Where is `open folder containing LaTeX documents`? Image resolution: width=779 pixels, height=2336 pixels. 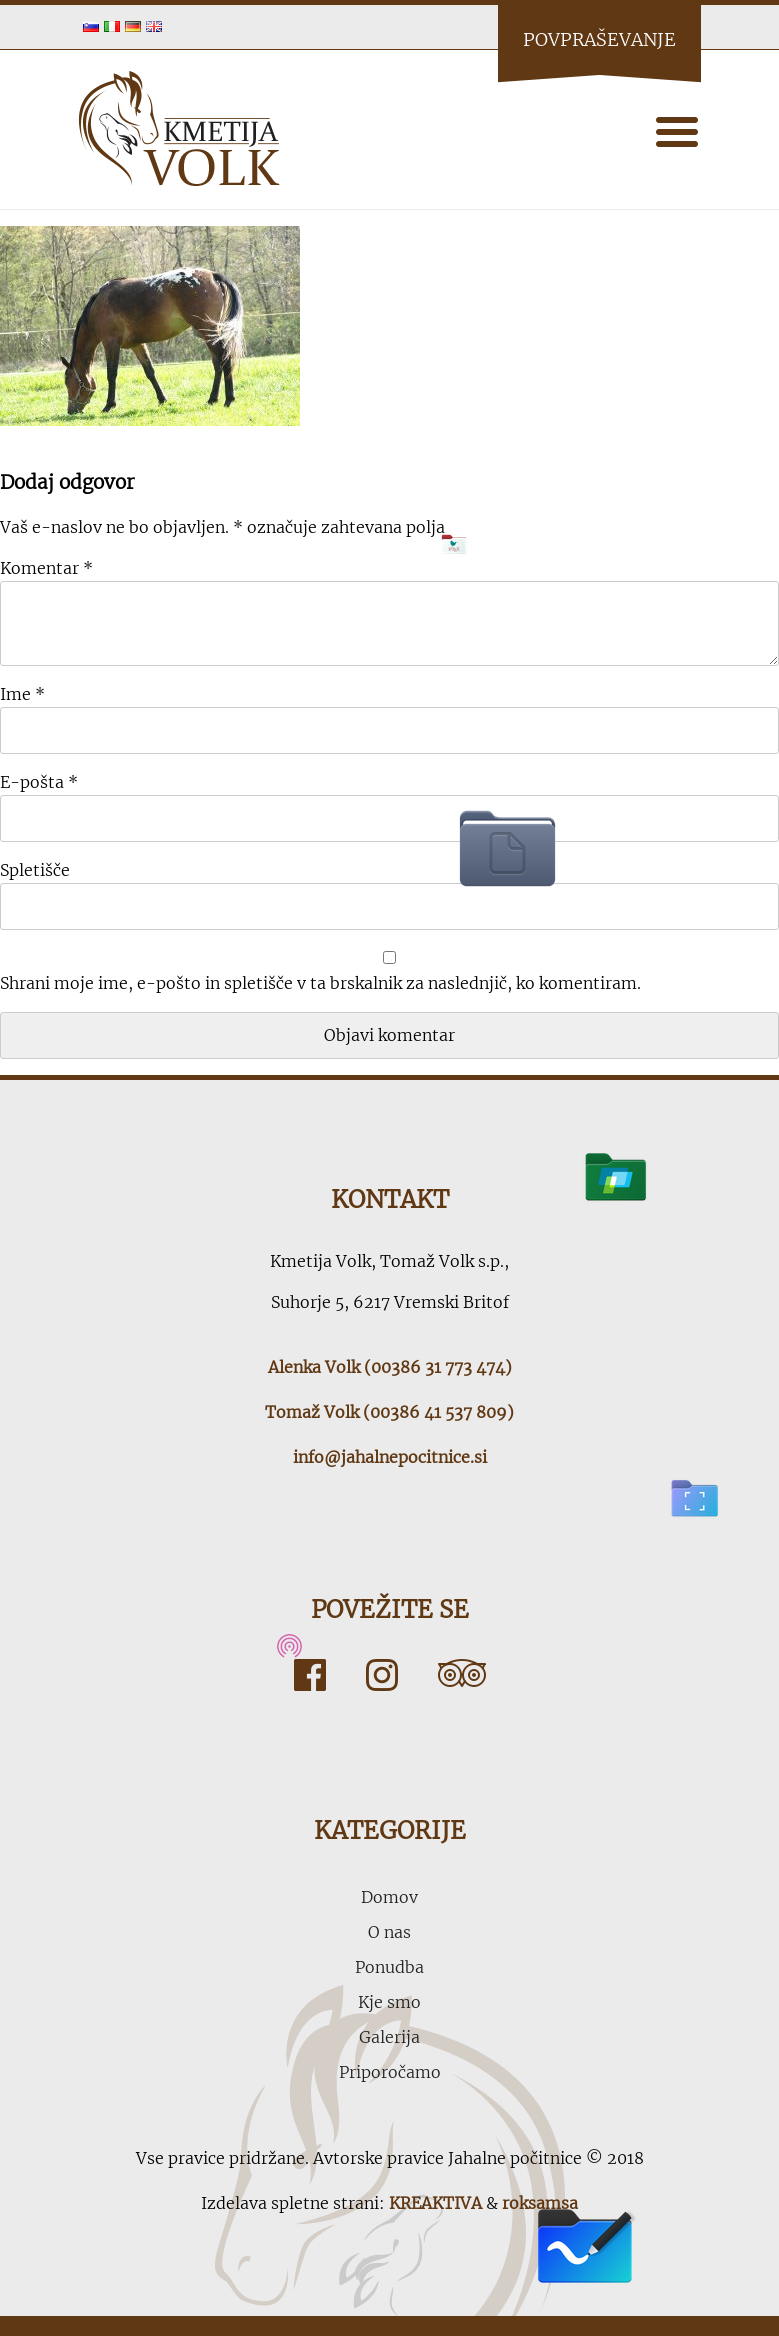 open folder containing LaTeX documents is located at coordinates (454, 545).